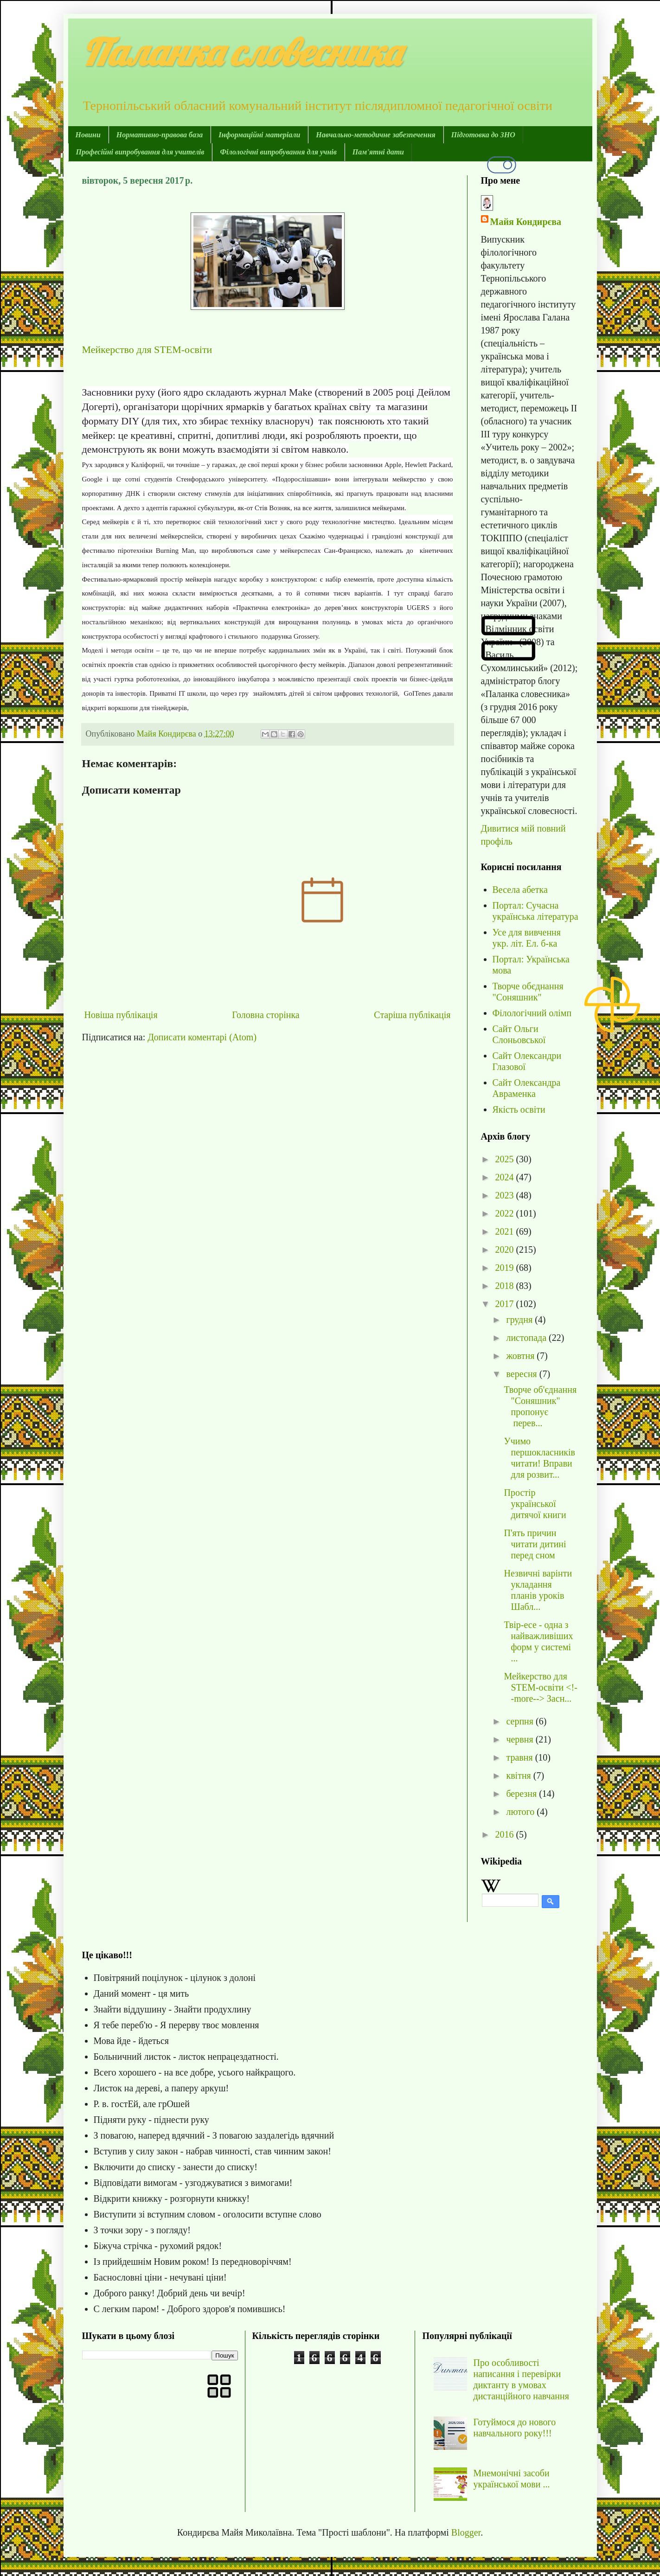  Describe the element at coordinates (508, 638) in the screenshot. I see `switch to row view layout` at that location.